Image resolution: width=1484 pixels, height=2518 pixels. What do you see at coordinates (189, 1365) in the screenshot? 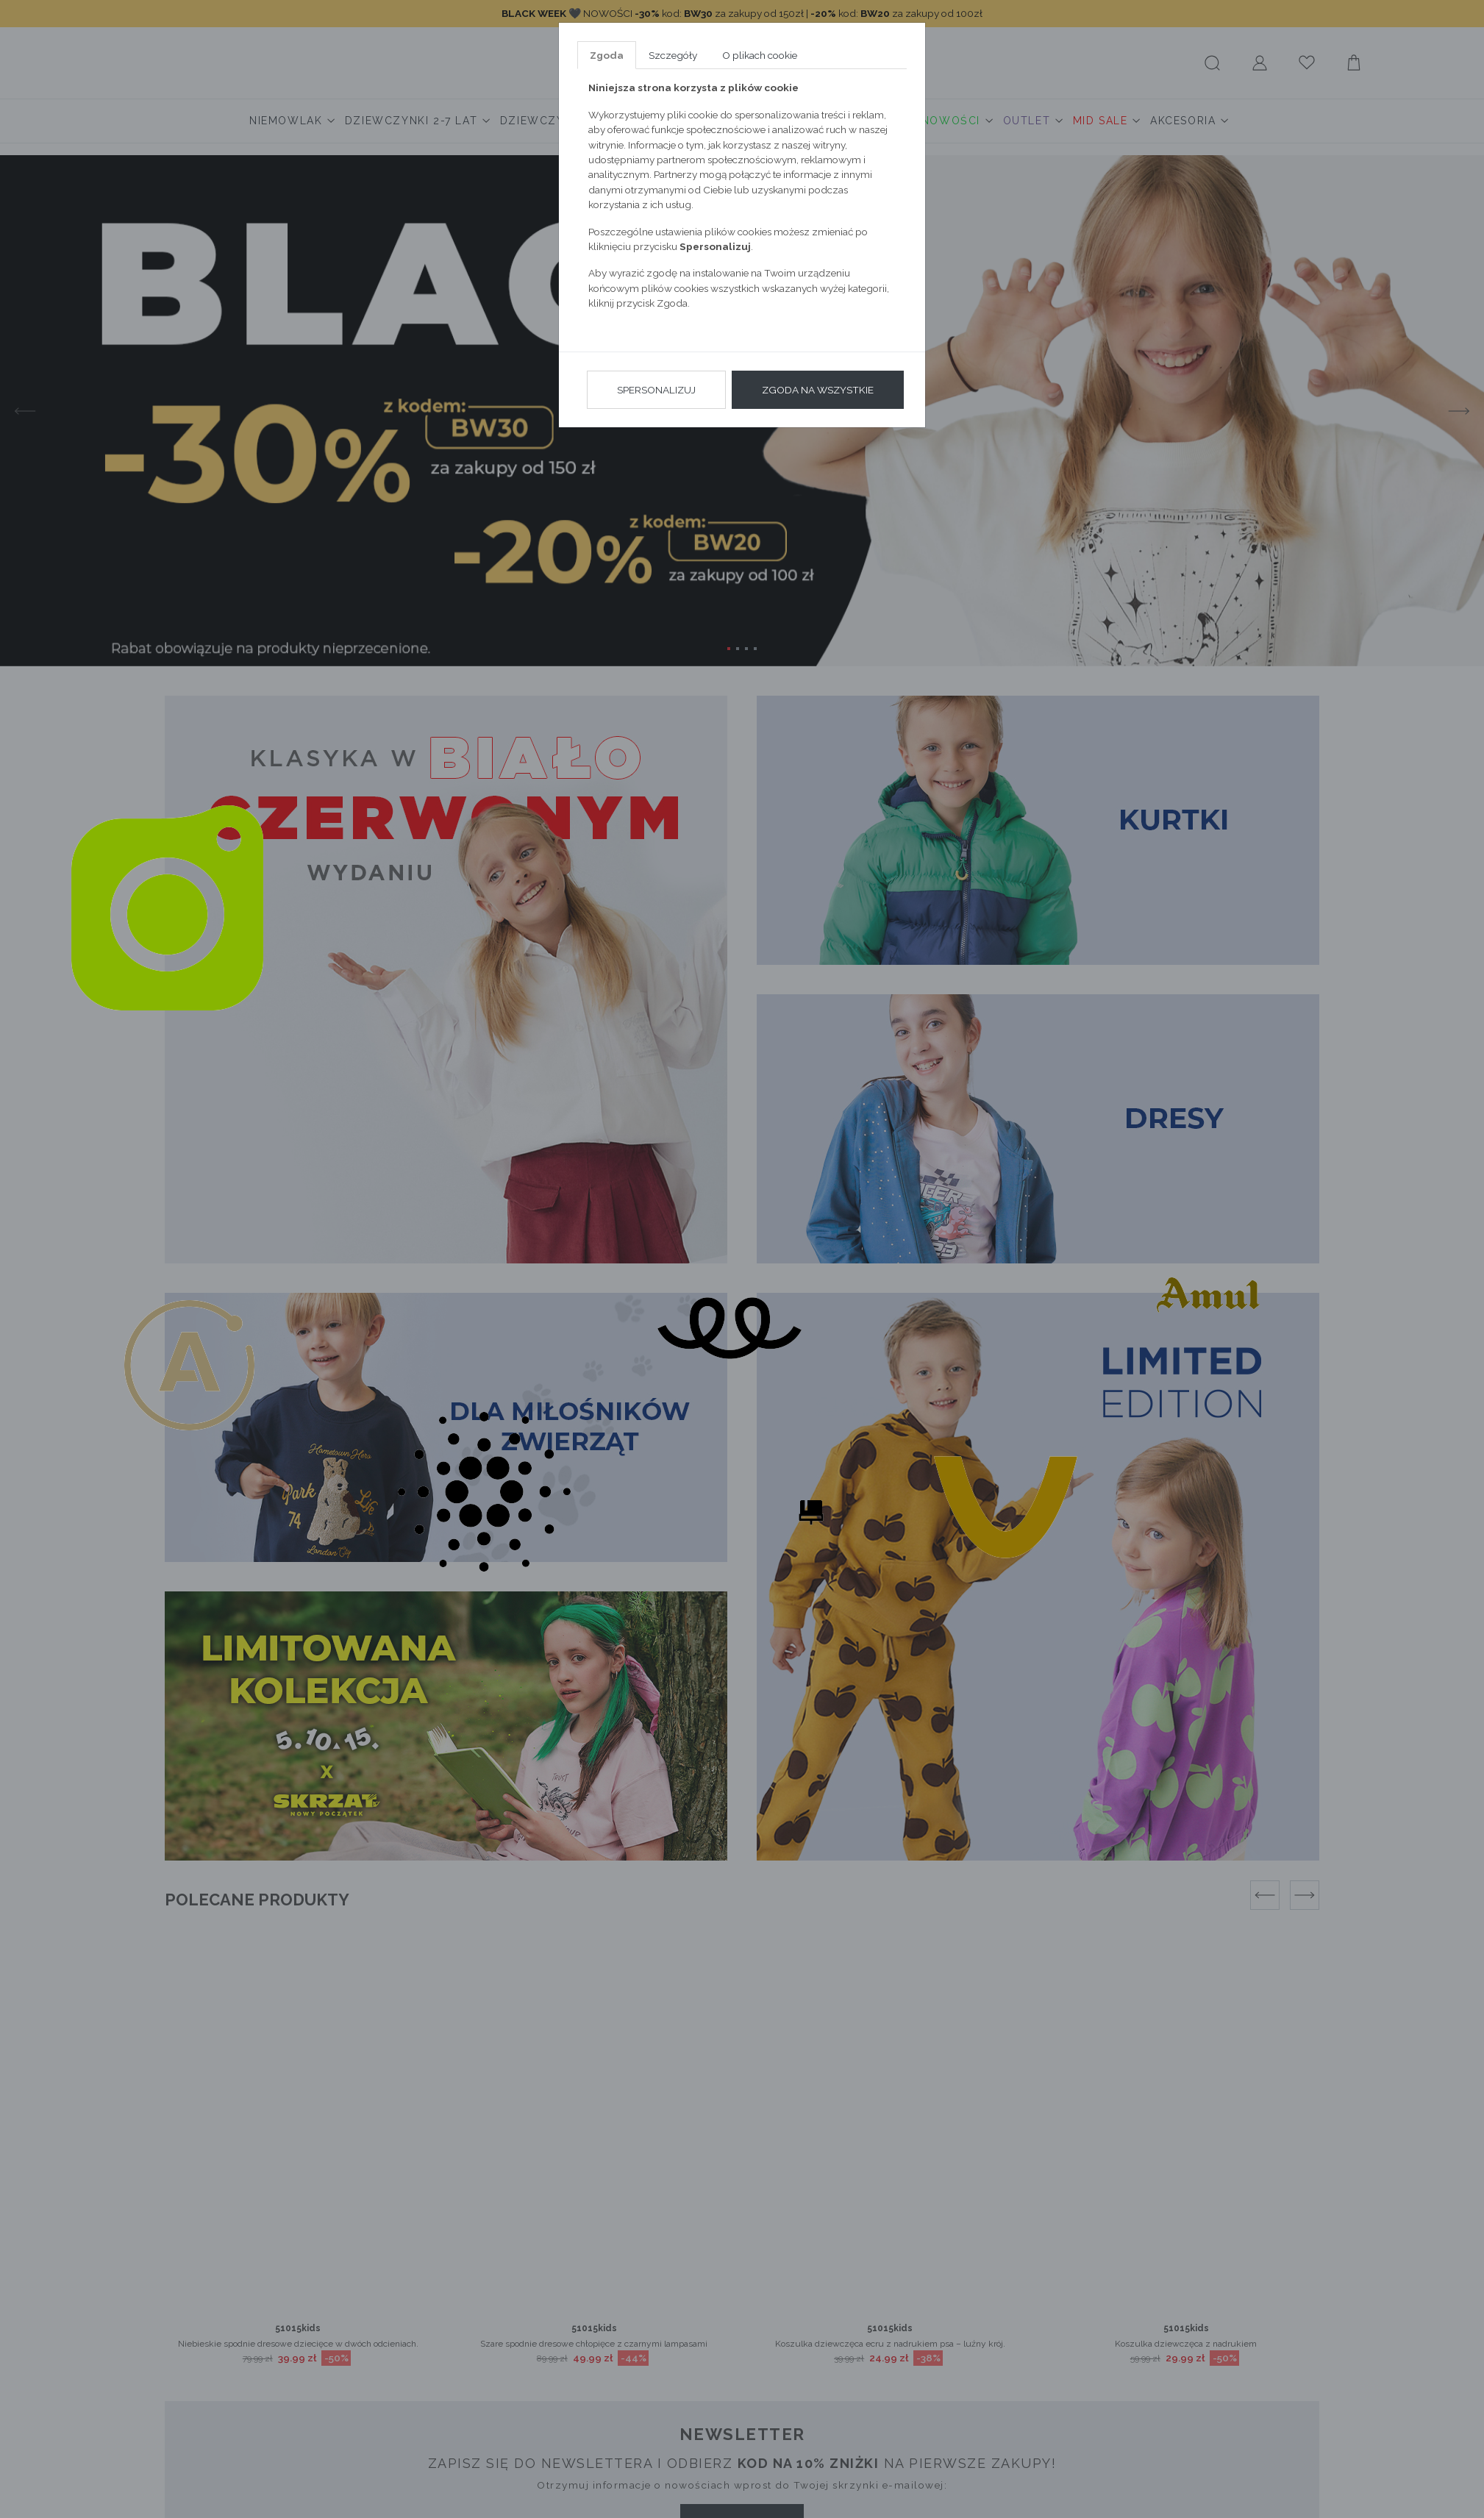
I see `Apollo GraphQL branding or logo` at bounding box center [189, 1365].